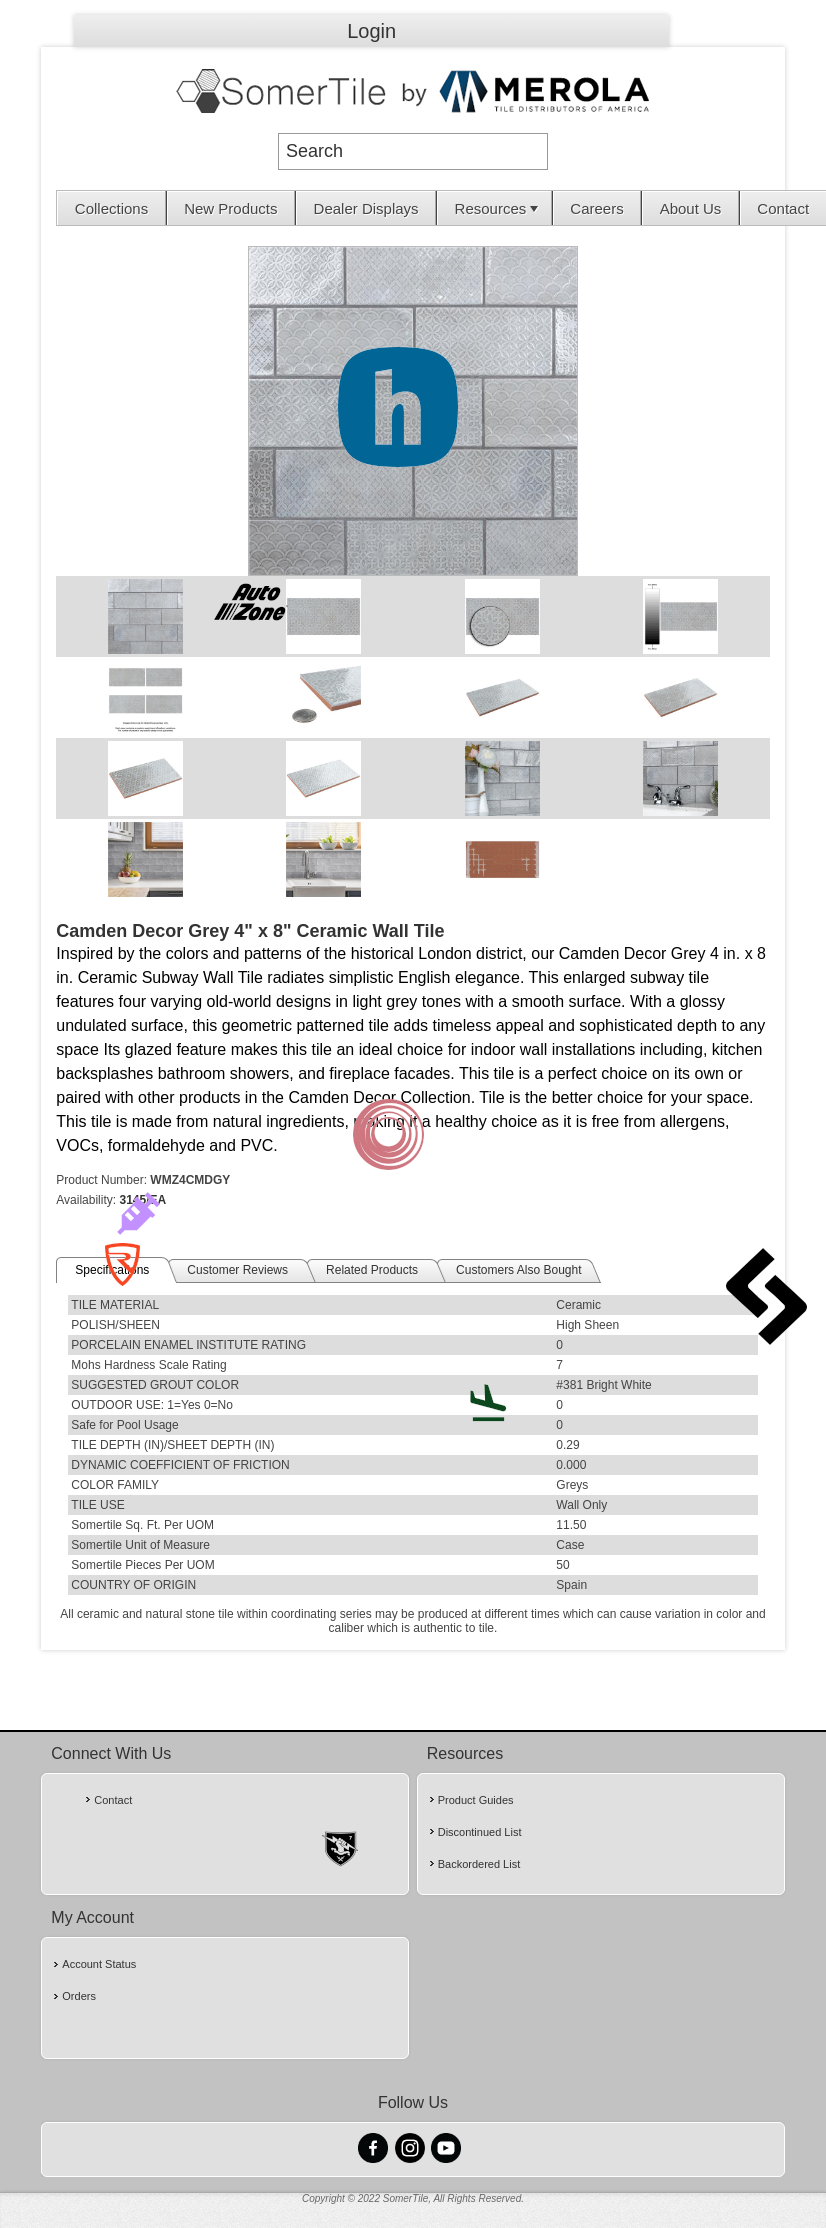  Describe the element at coordinates (251, 602) in the screenshot. I see `visit the AutoZone website or app` at that location.